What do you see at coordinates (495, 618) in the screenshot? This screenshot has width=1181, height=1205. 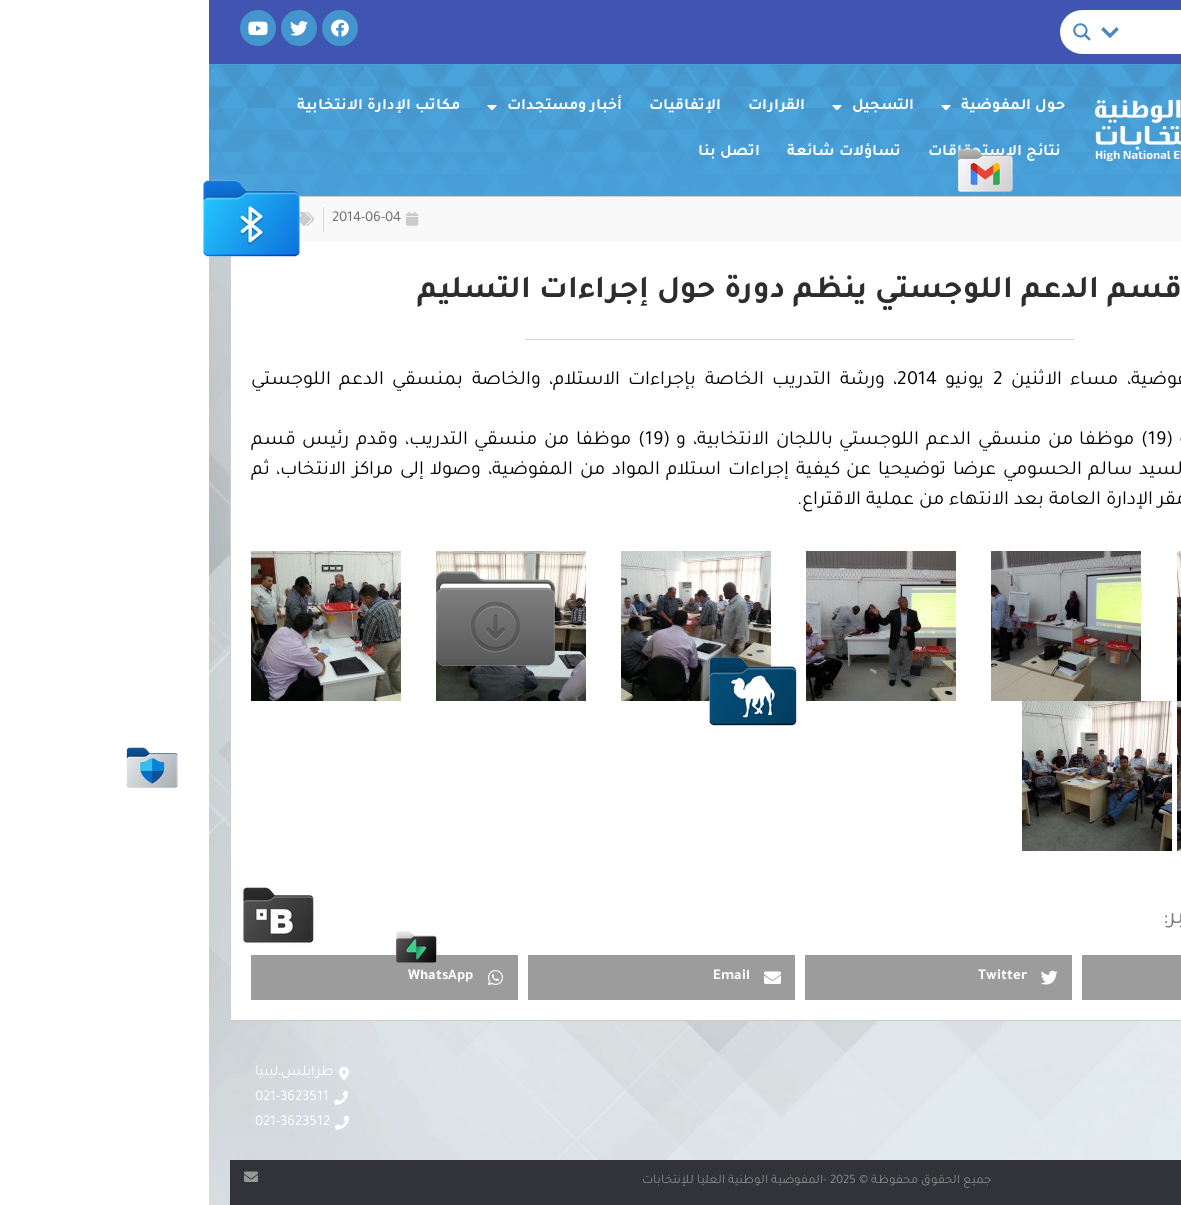 I see `access your downloads folder` at bounding box center [495, 618].